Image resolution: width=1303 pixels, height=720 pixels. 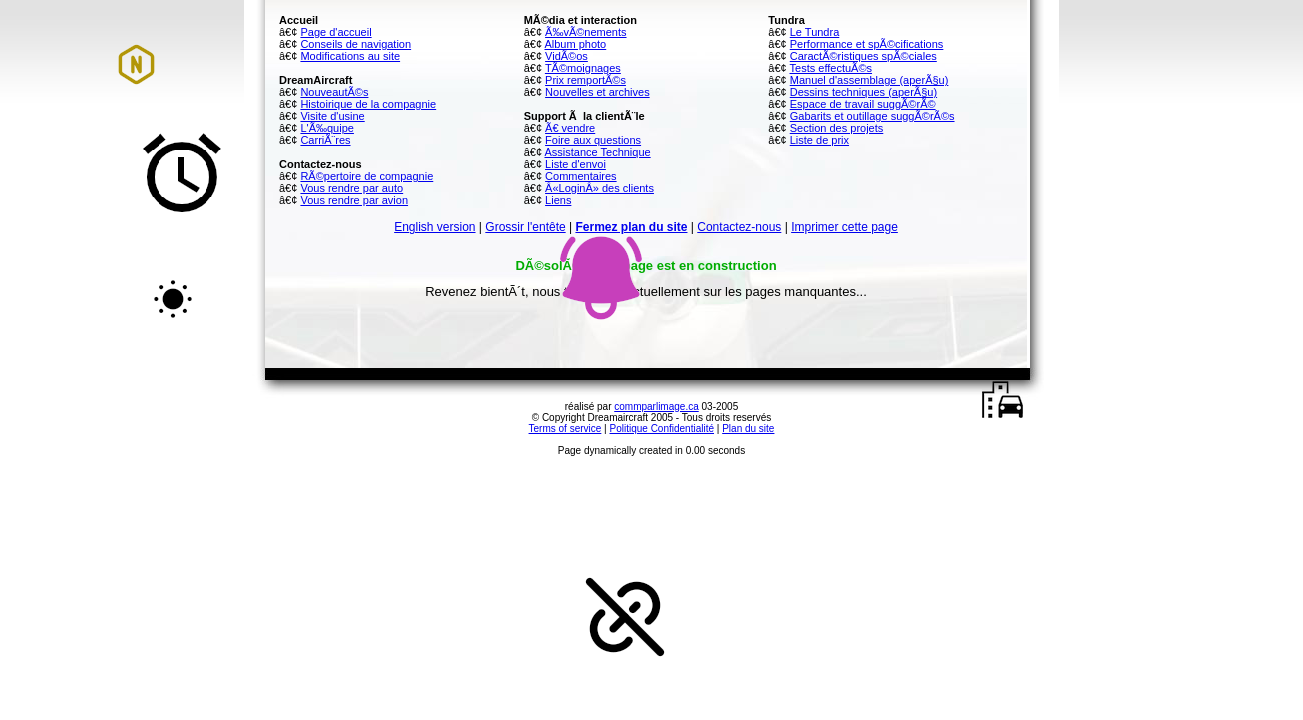 I want to click on adjust screen brightness to low, so click(x=173, y=299).